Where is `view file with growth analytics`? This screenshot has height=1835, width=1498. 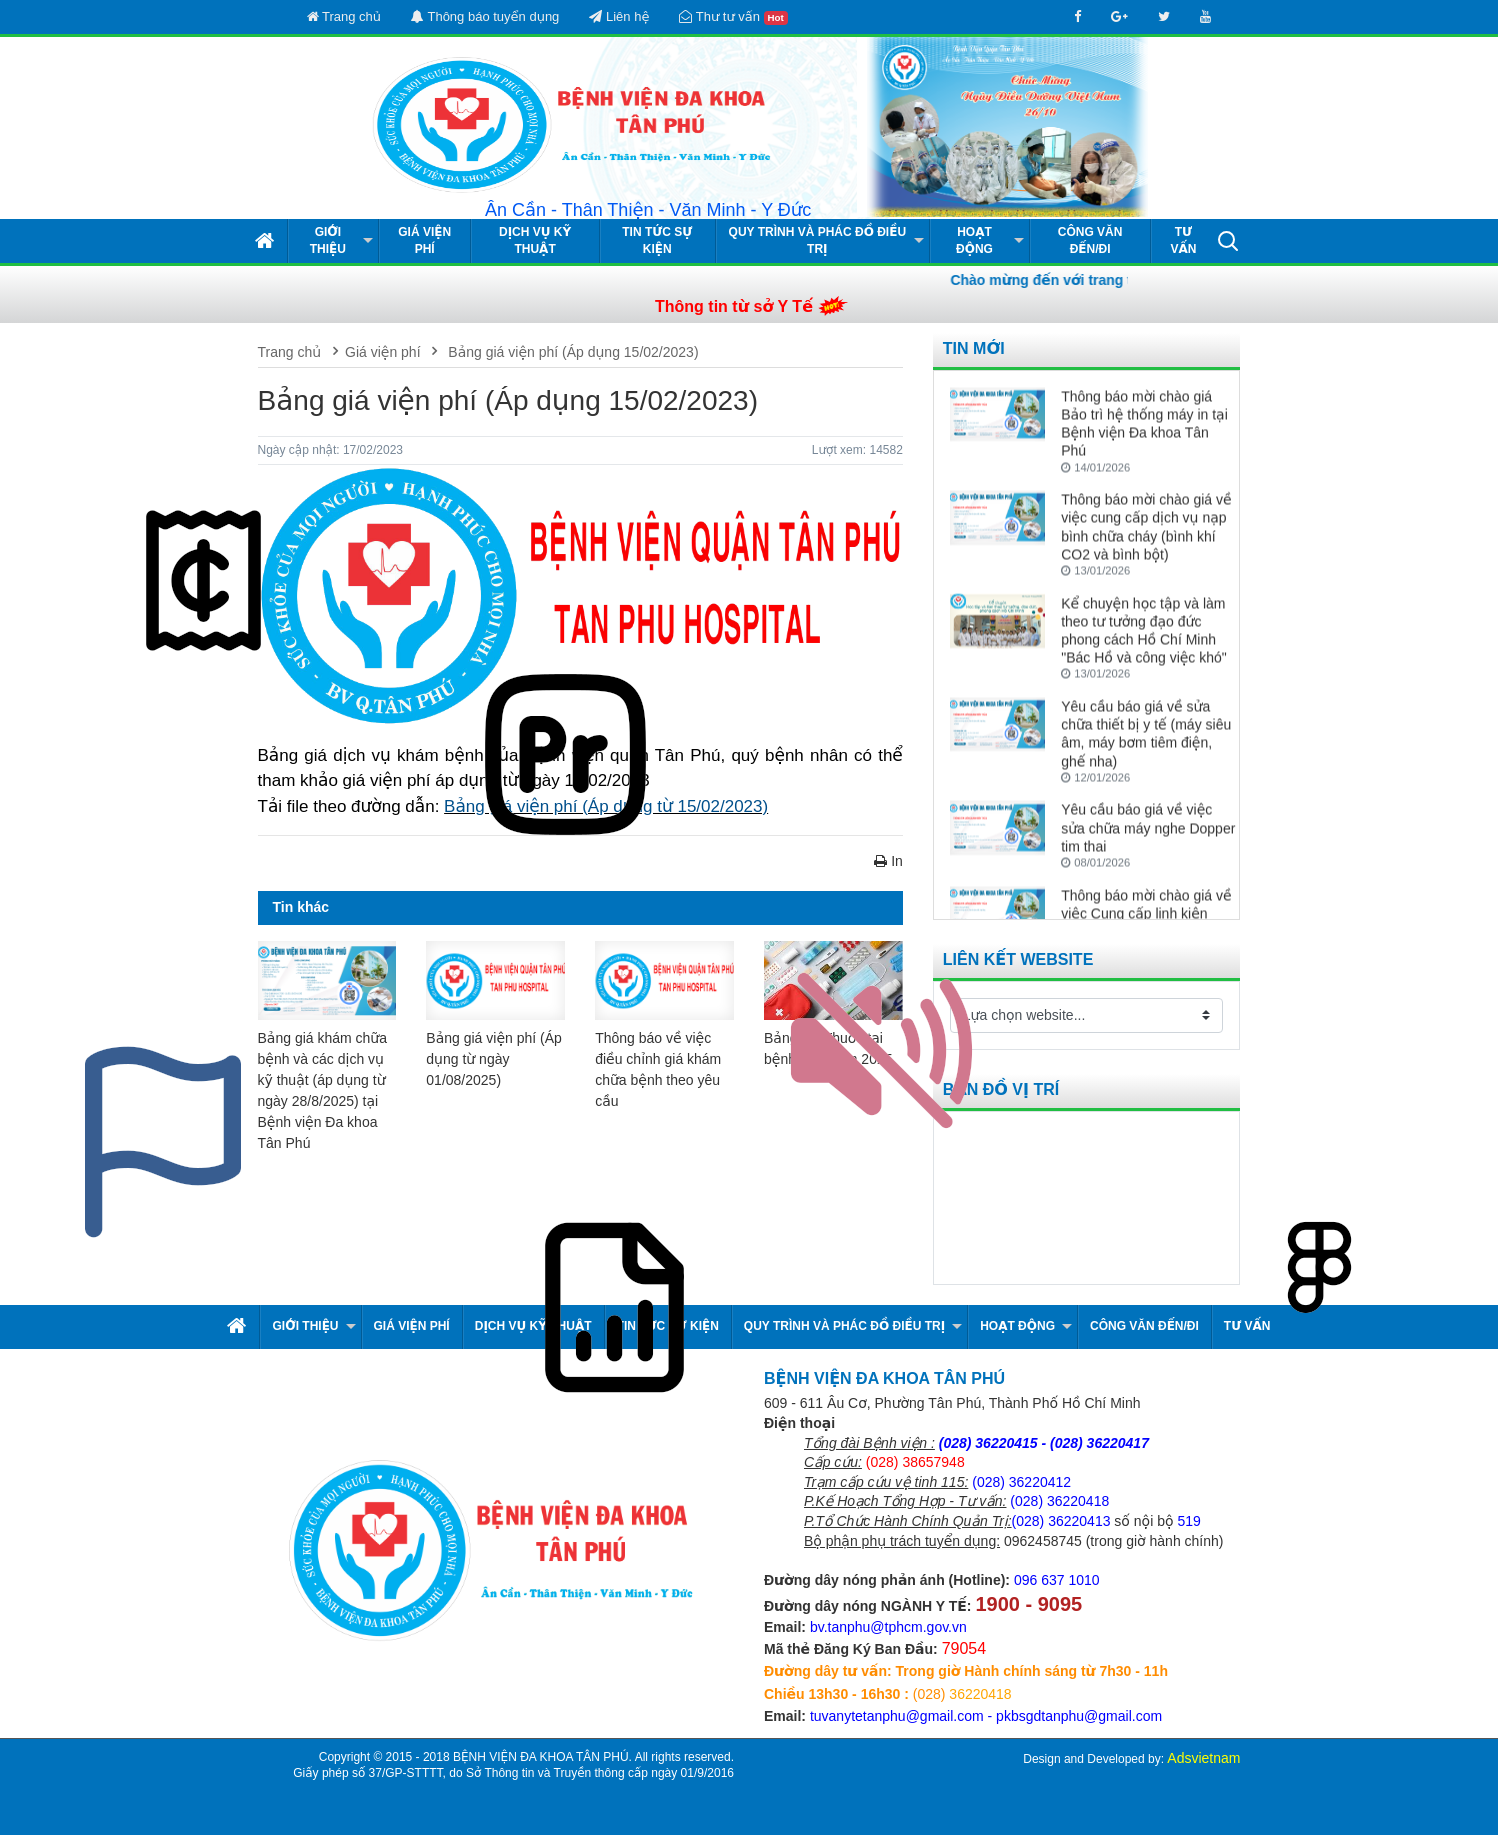
view file with growth analytics is located at coordinates (614, 1307).